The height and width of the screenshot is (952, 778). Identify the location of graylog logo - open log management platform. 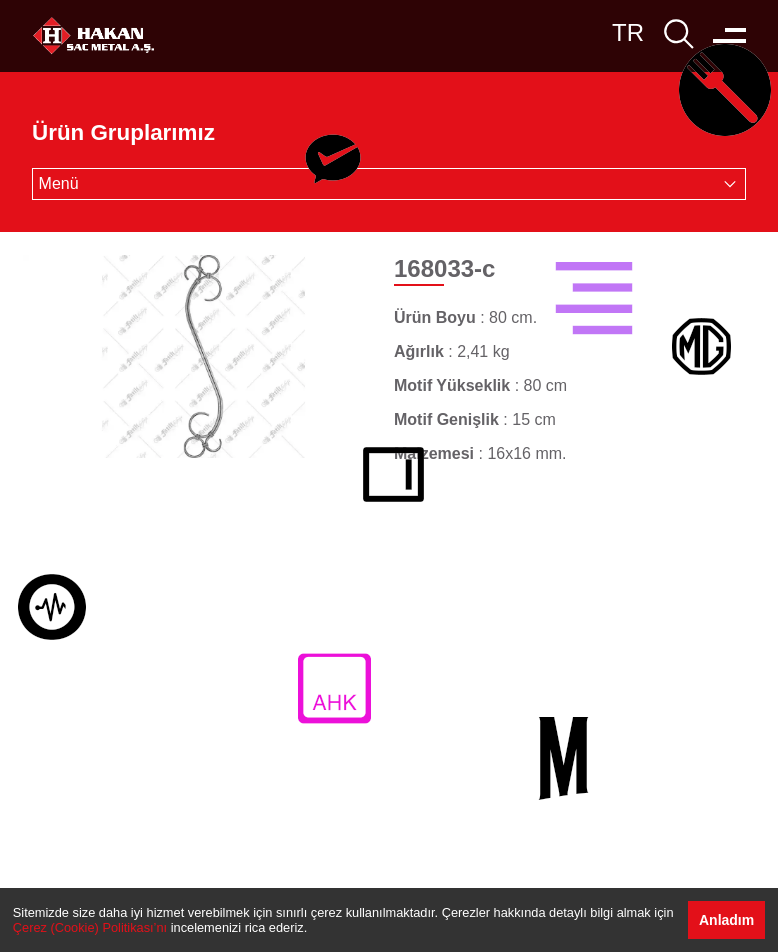
(52, 607).